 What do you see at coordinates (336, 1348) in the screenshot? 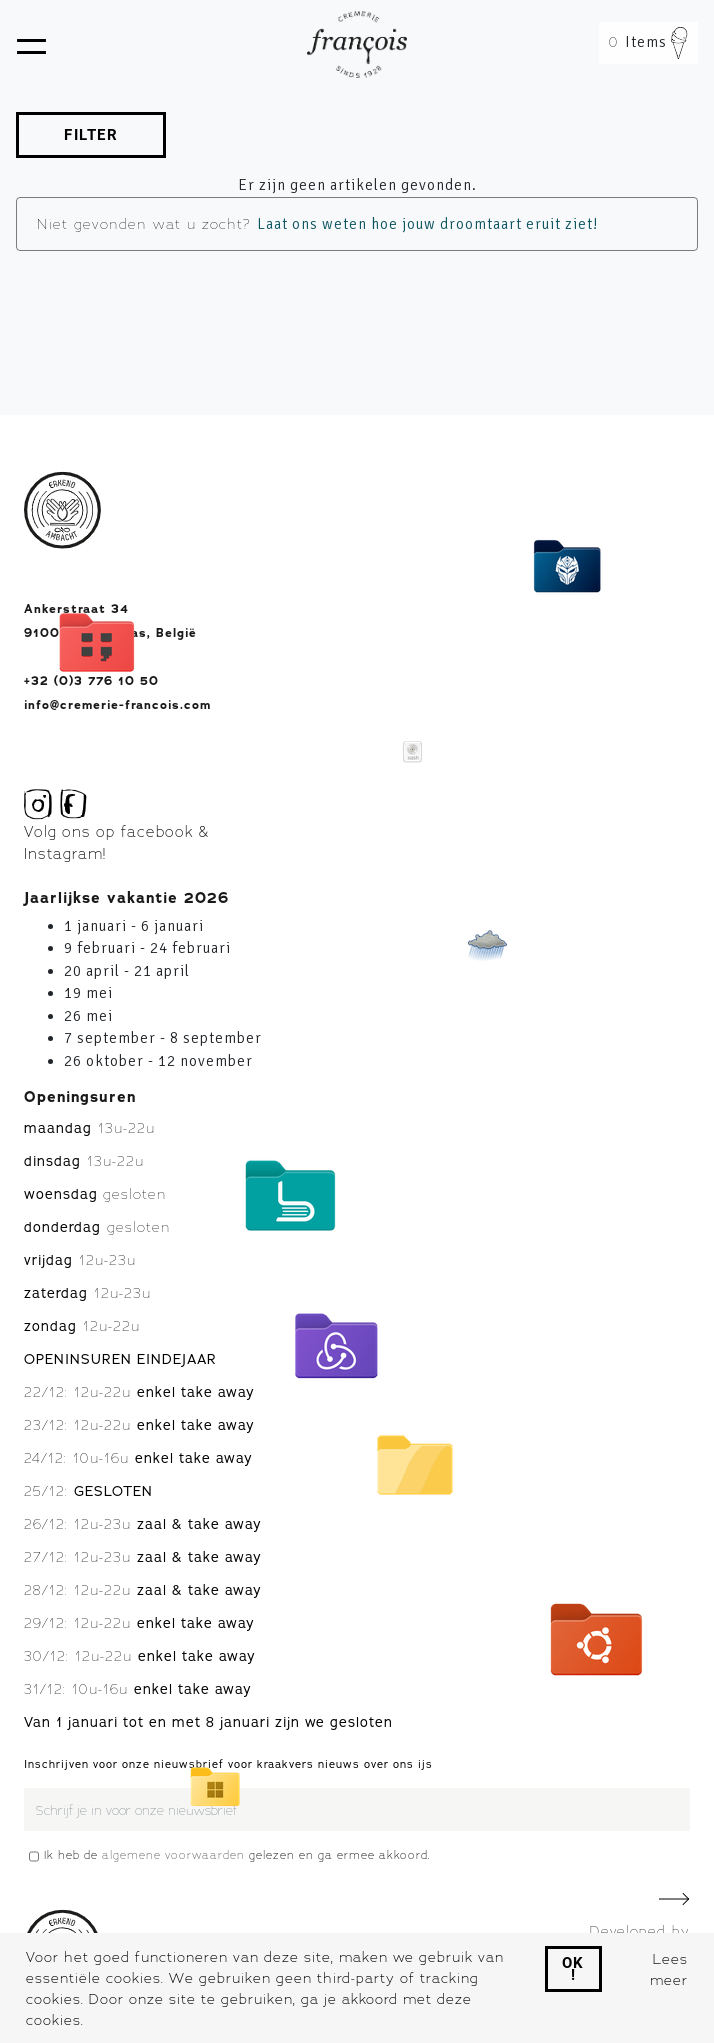
I see `folder containing redux state management files` at bounding box center [336, 1348].